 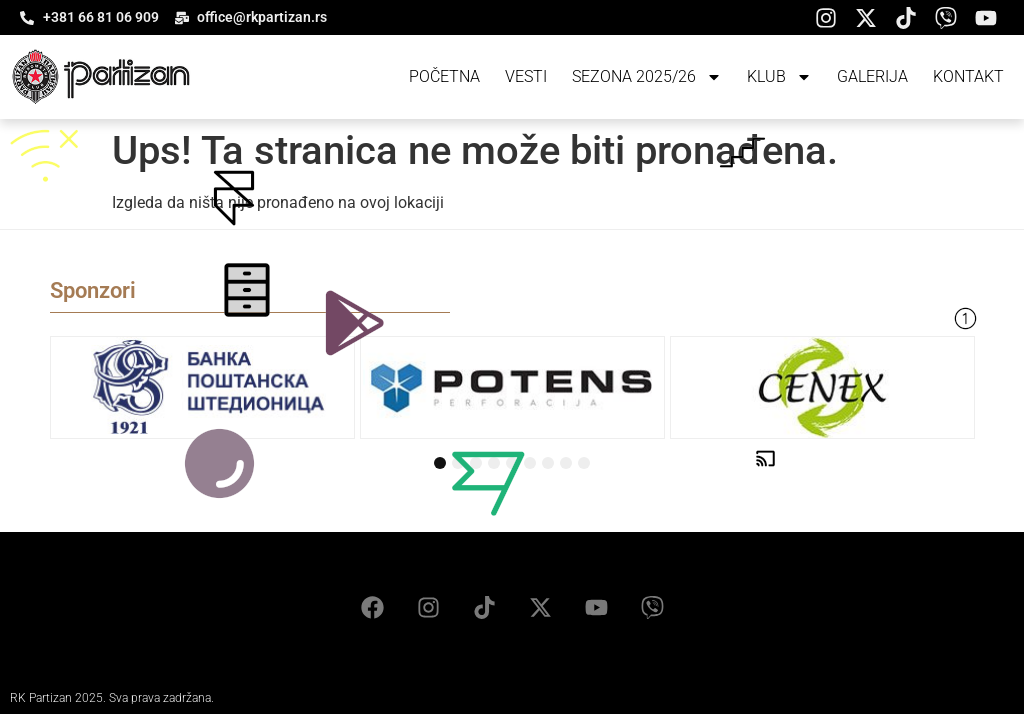 What do you see at coordinates (742, 152) in the screenshot?
I see `indicates stairs or steps nearby` at bounding box center [742, 152].